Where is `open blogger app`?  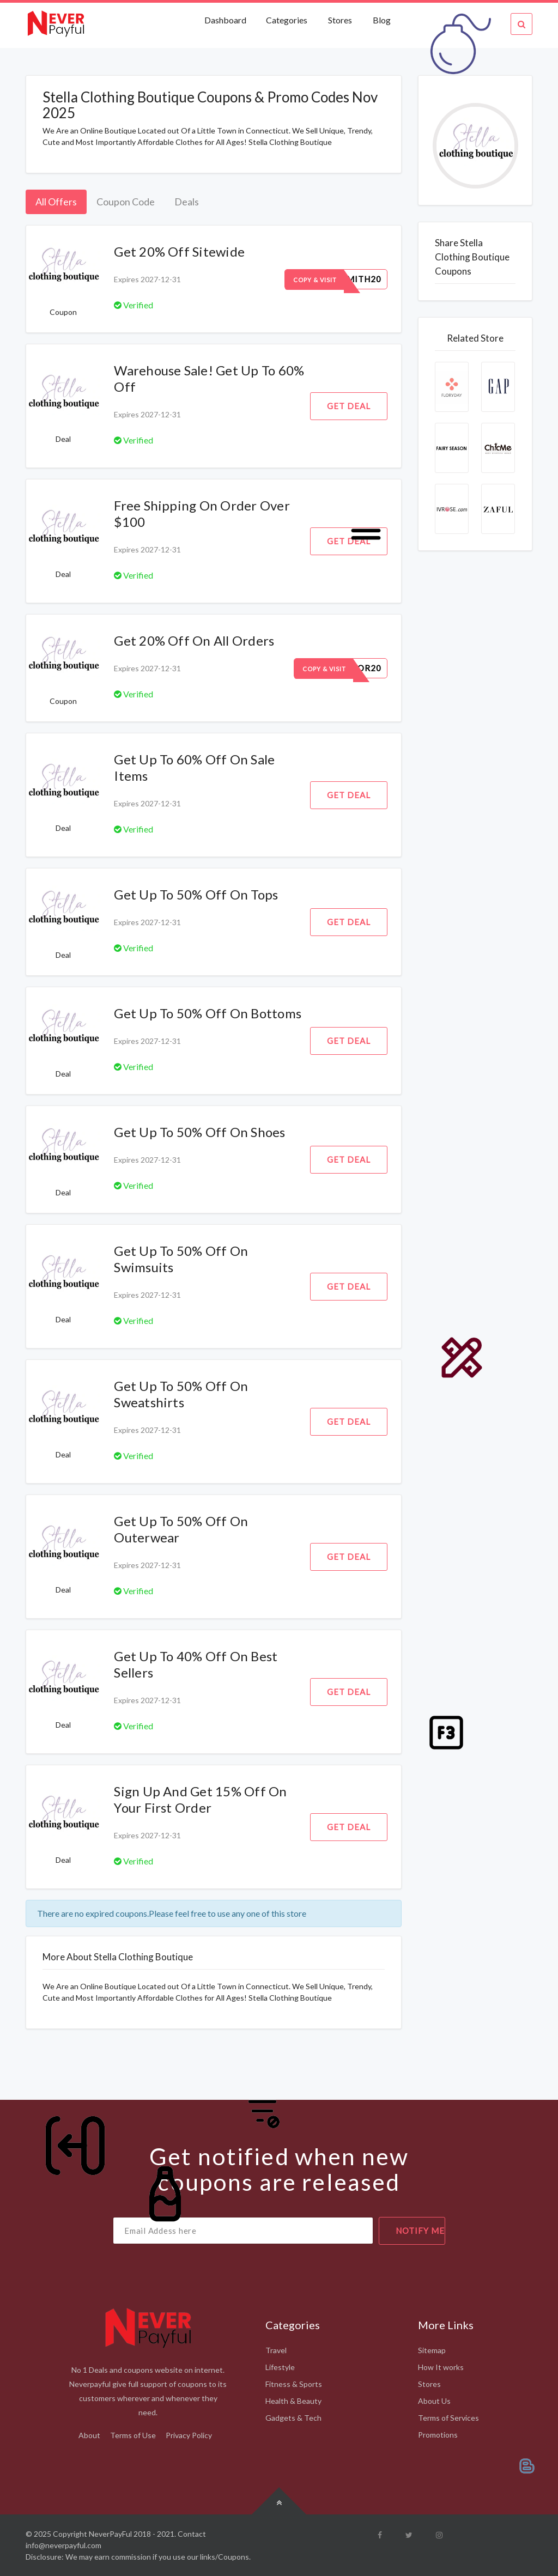
open blogger app is located at coordinates (527, 2466).